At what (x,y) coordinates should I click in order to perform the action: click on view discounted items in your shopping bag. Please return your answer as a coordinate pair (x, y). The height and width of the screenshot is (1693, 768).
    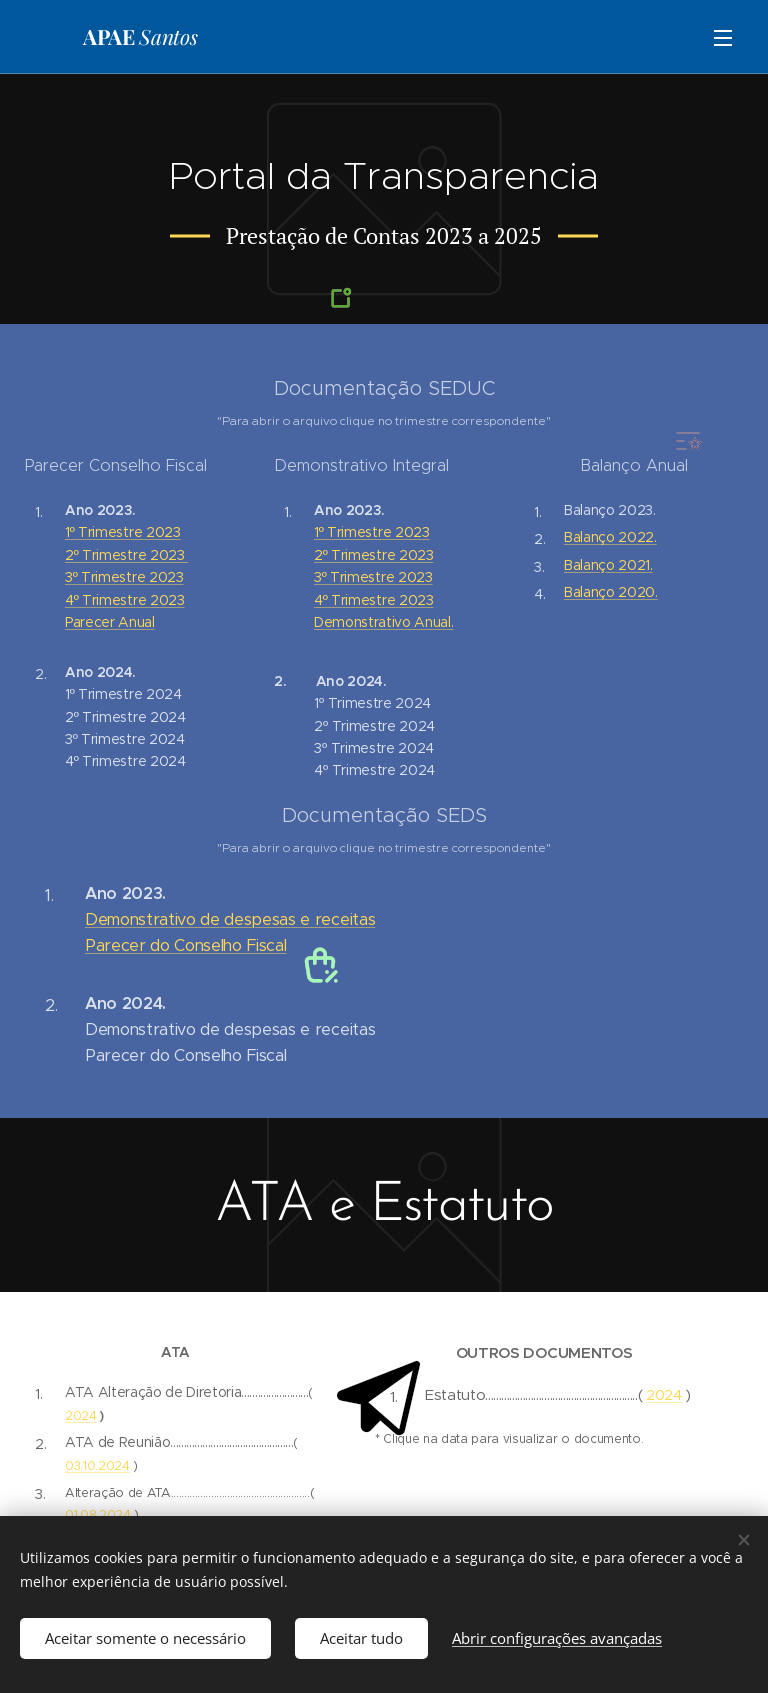
    Looking at the image, I should click on (320, 965).